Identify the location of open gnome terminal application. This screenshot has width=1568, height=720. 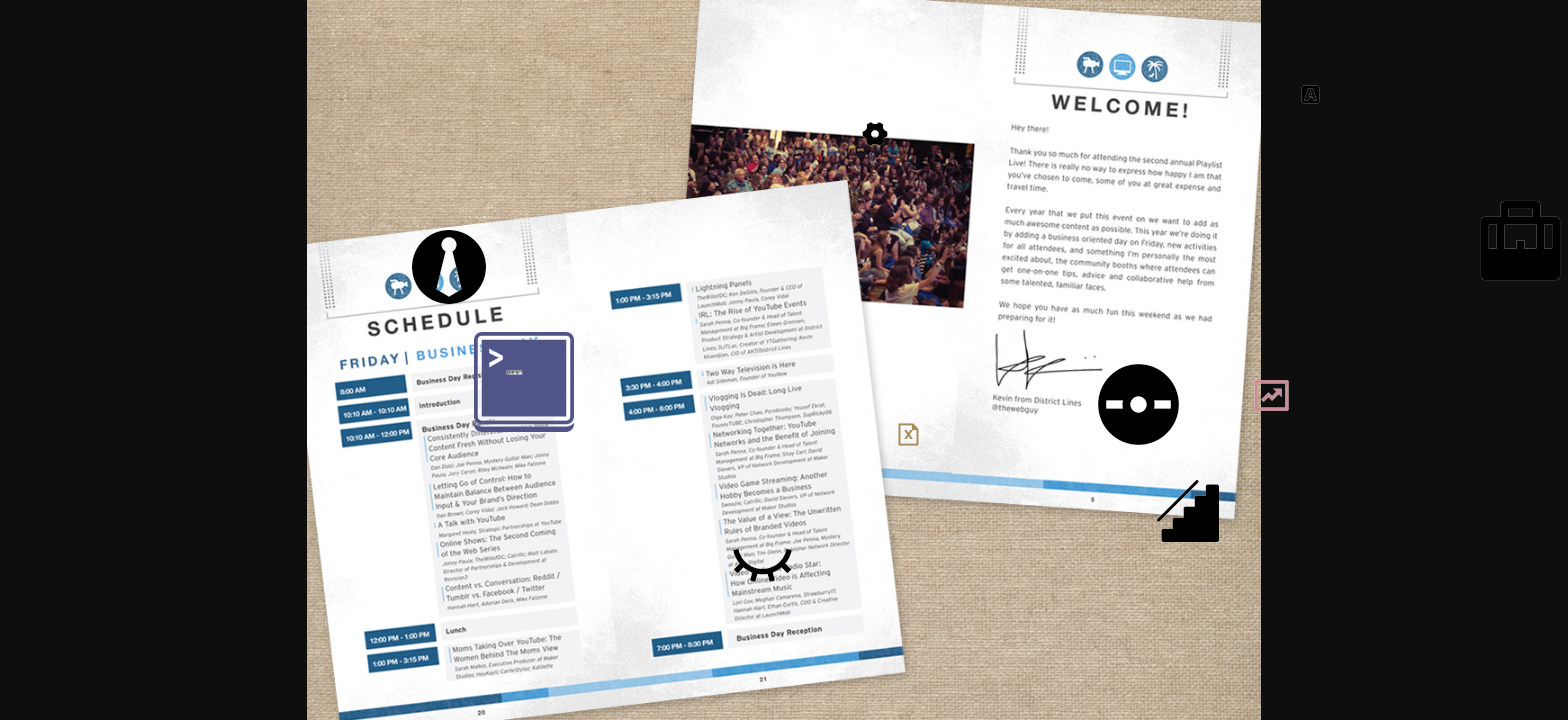
(524, 382).